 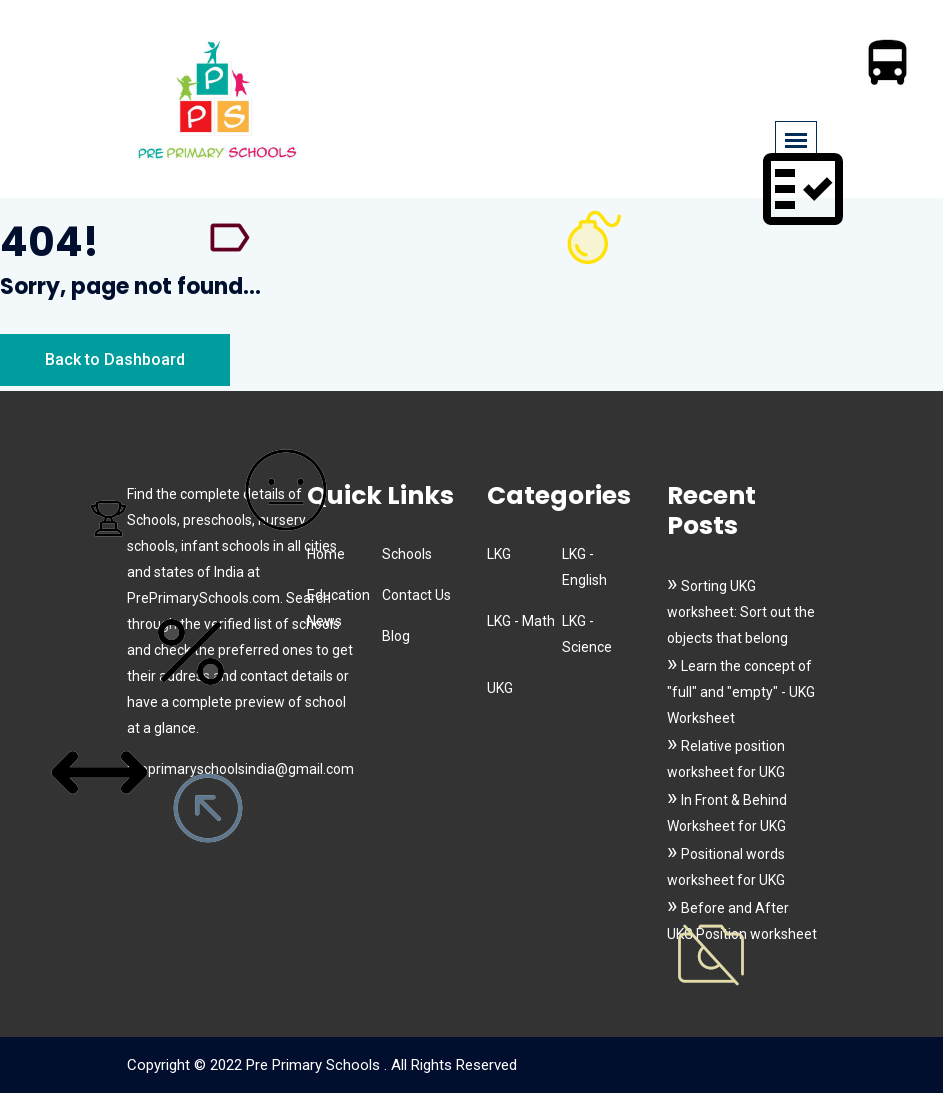 What do you see at coordinates (191, 652) in the screenshot?
I see `view discount or sale pricing` at bounding box center [191, 652].